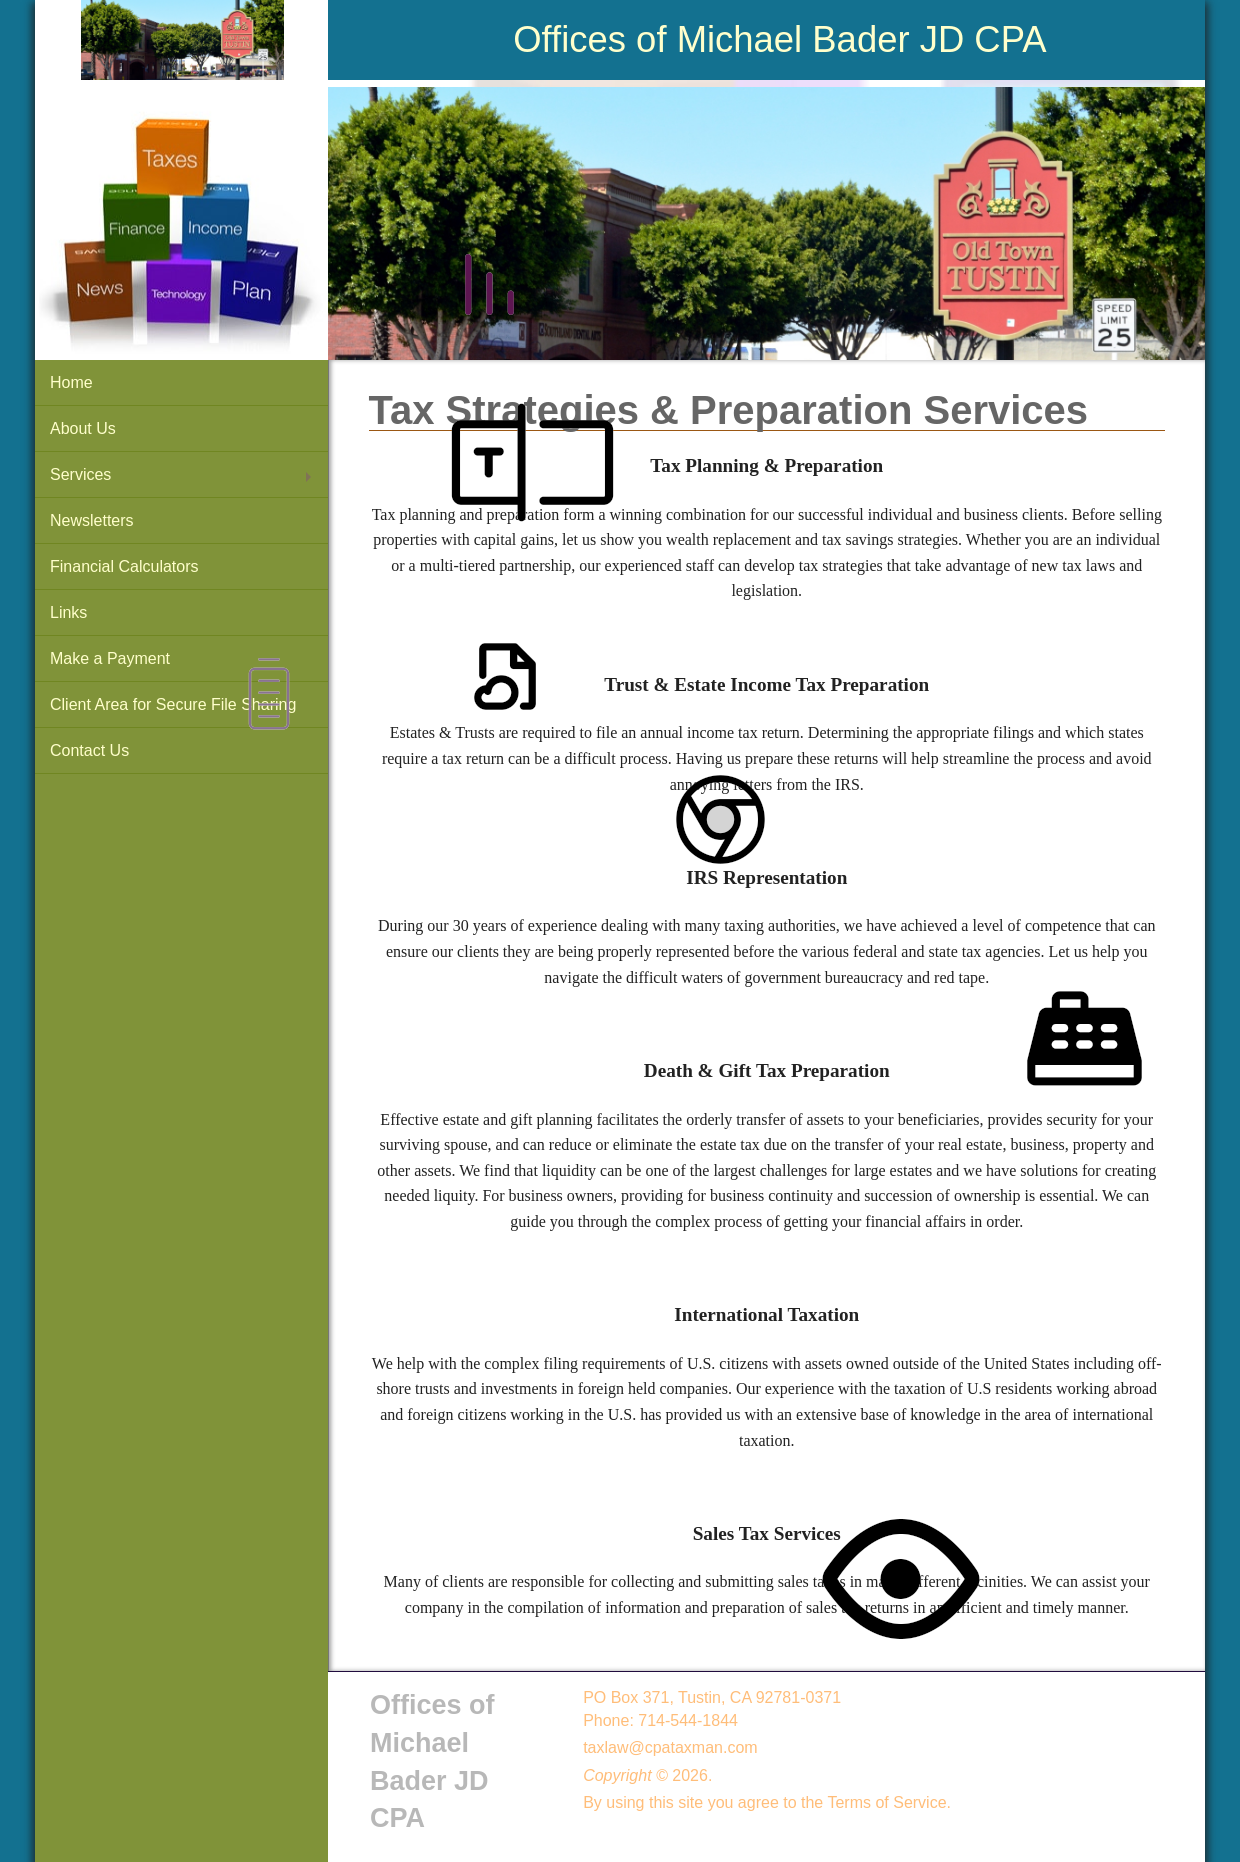  Describe the element at coordinates (720, 819) in the screenshot. I see `open google chrome browser` at that location.